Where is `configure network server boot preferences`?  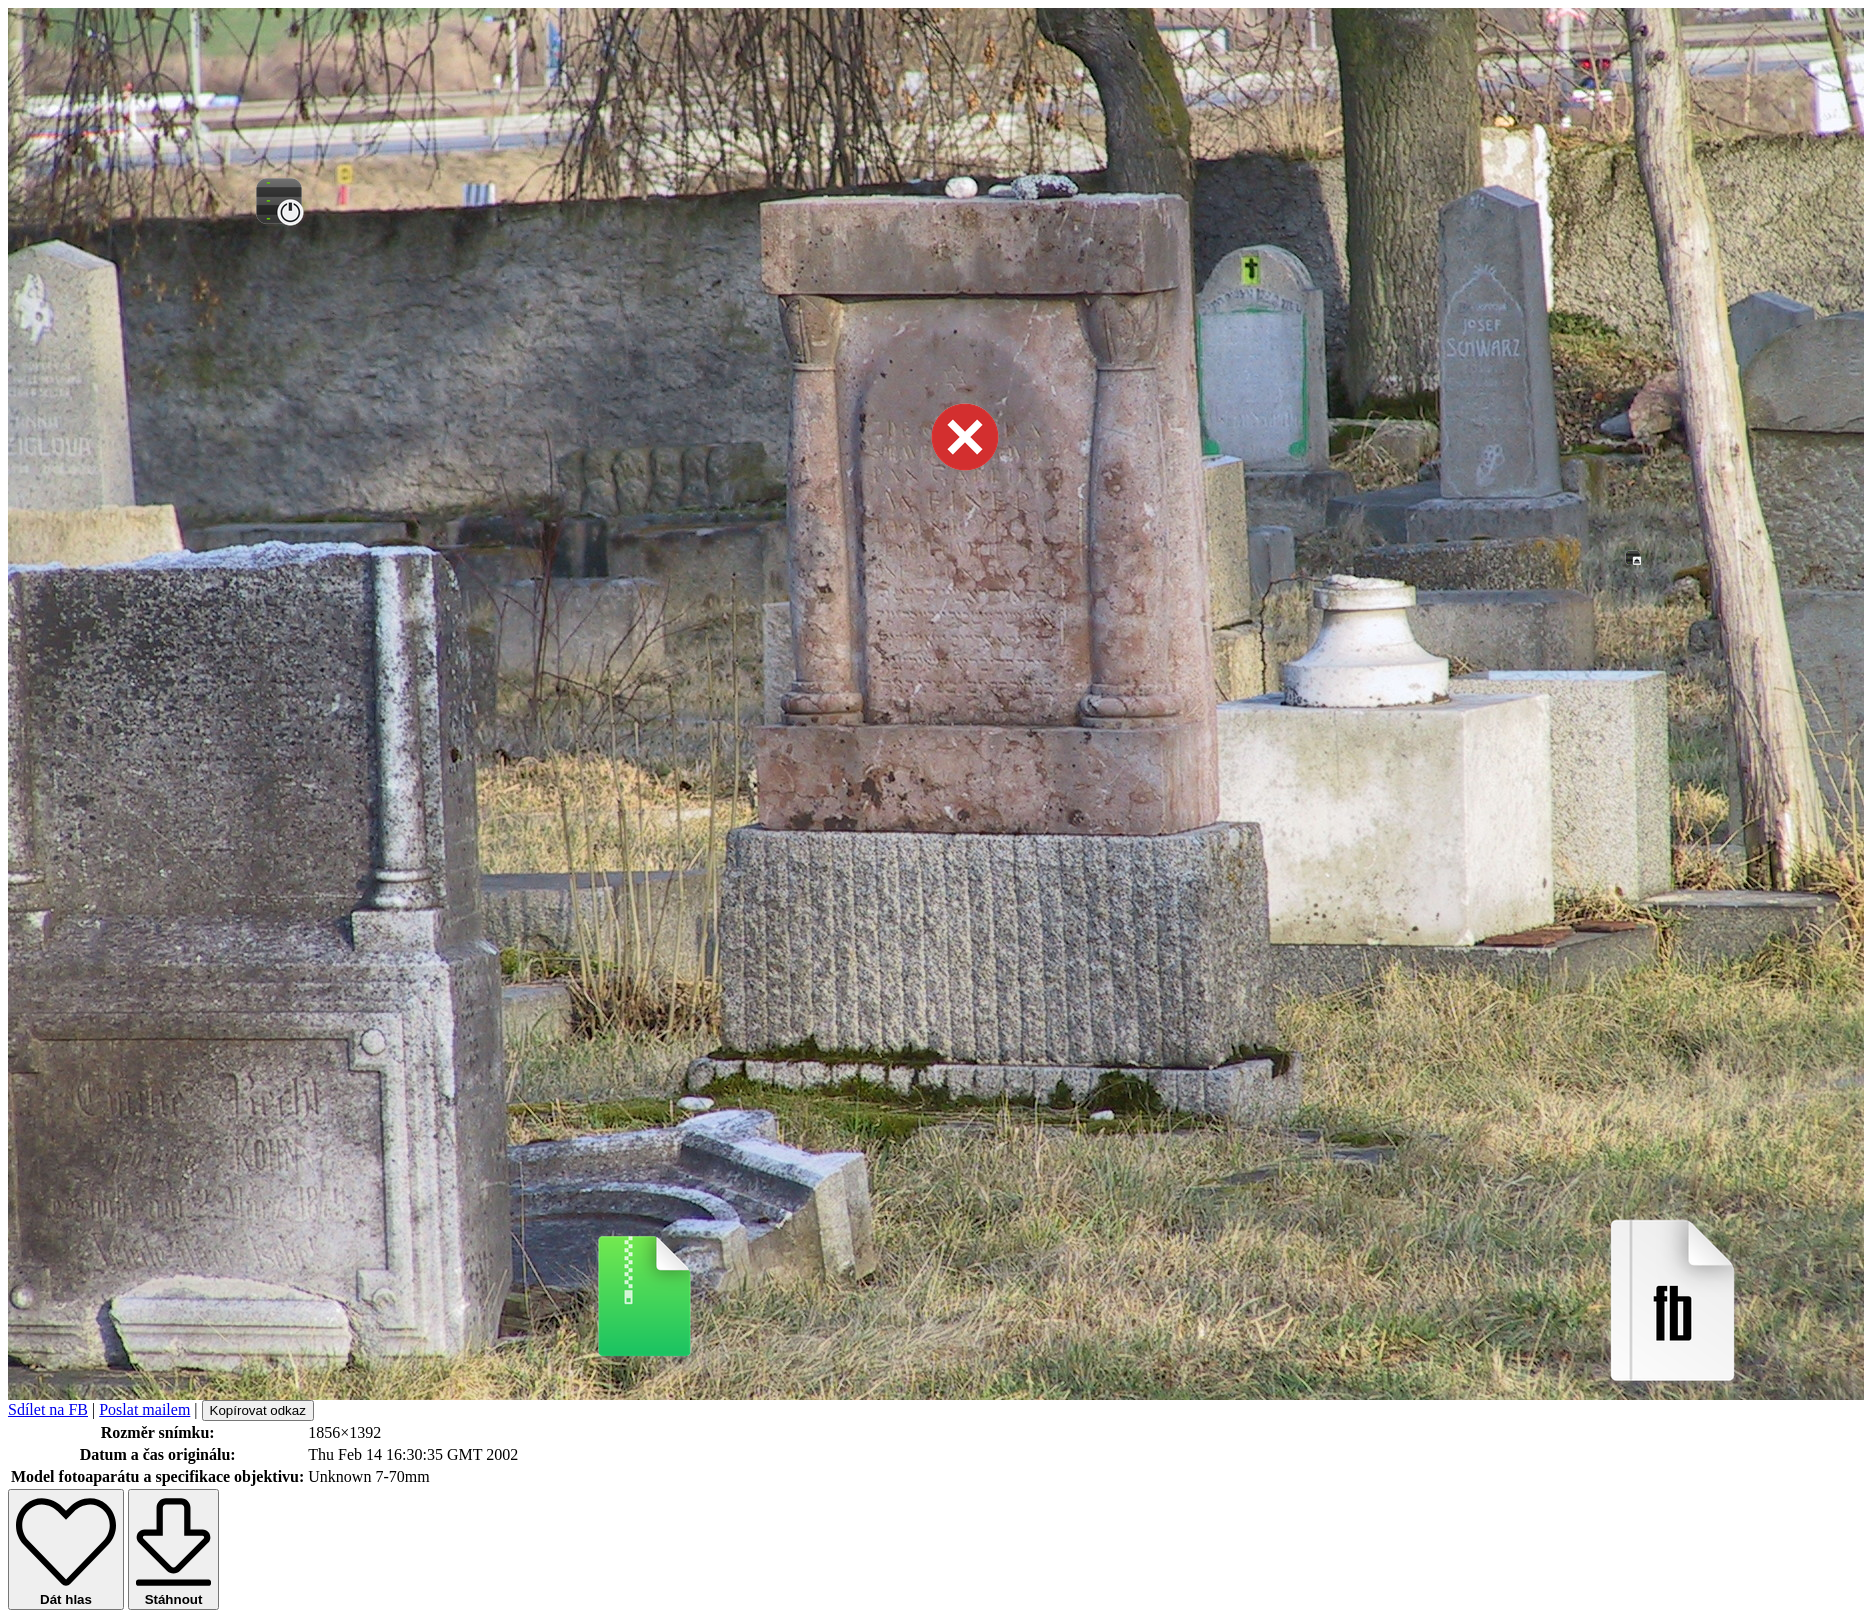
configure network server boot preferences is located at coordinates (279, 201).